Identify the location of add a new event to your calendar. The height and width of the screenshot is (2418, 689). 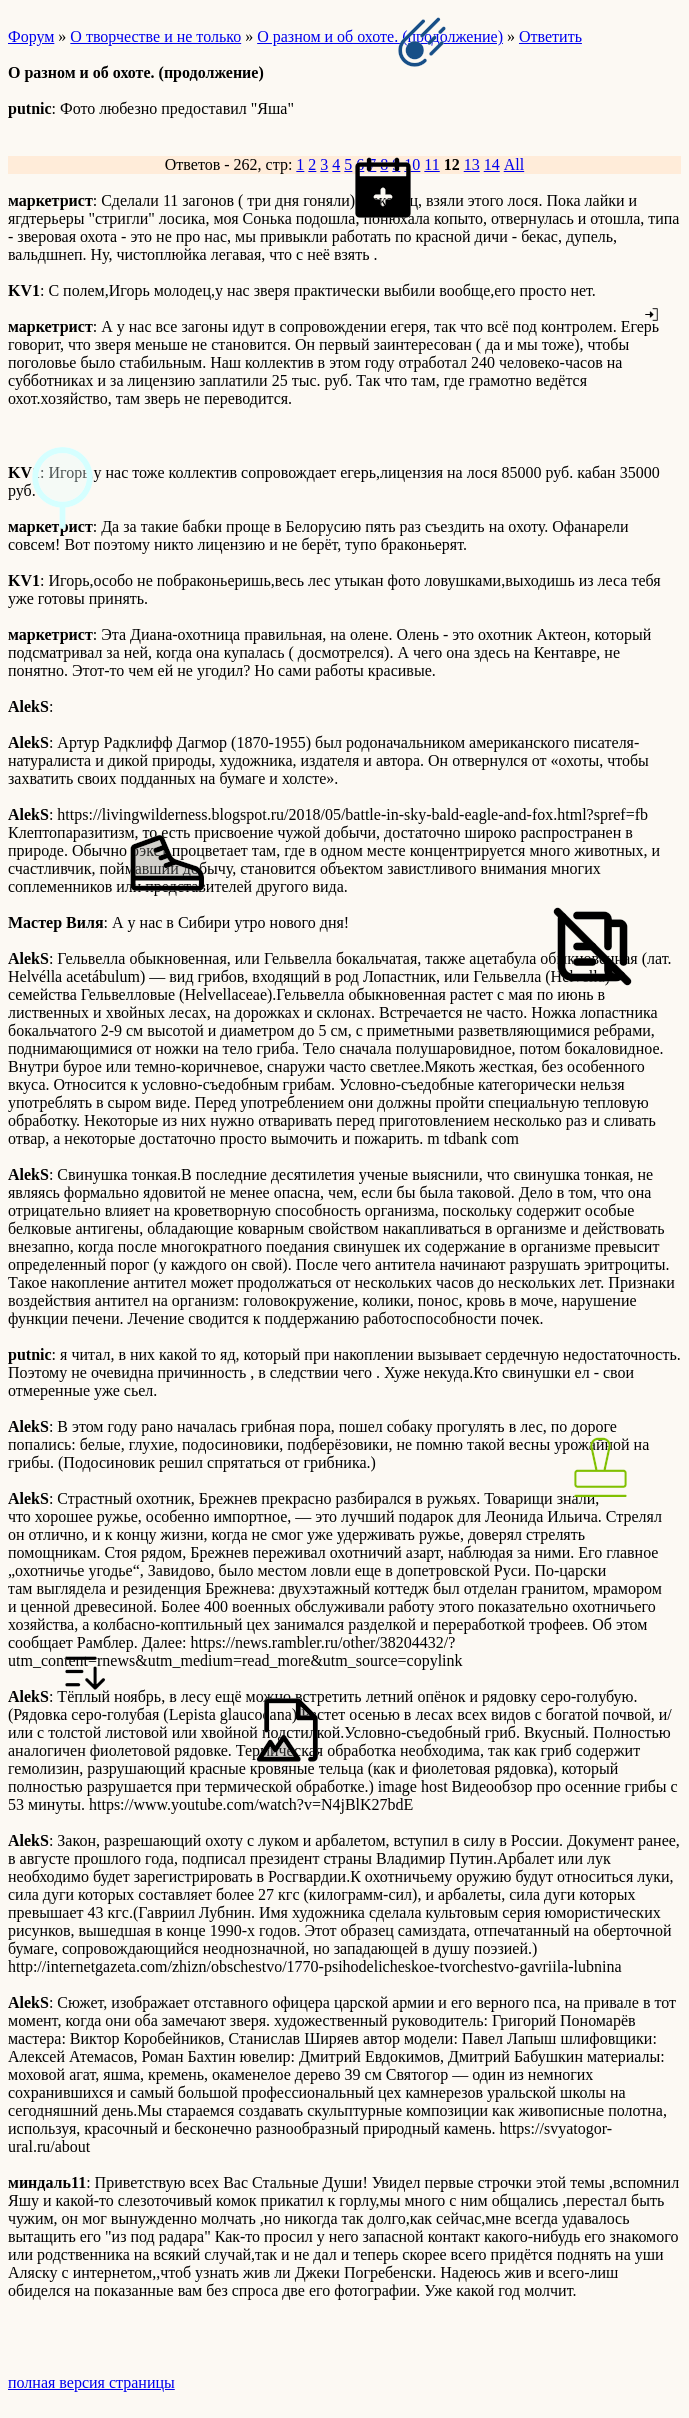
(383, 190).